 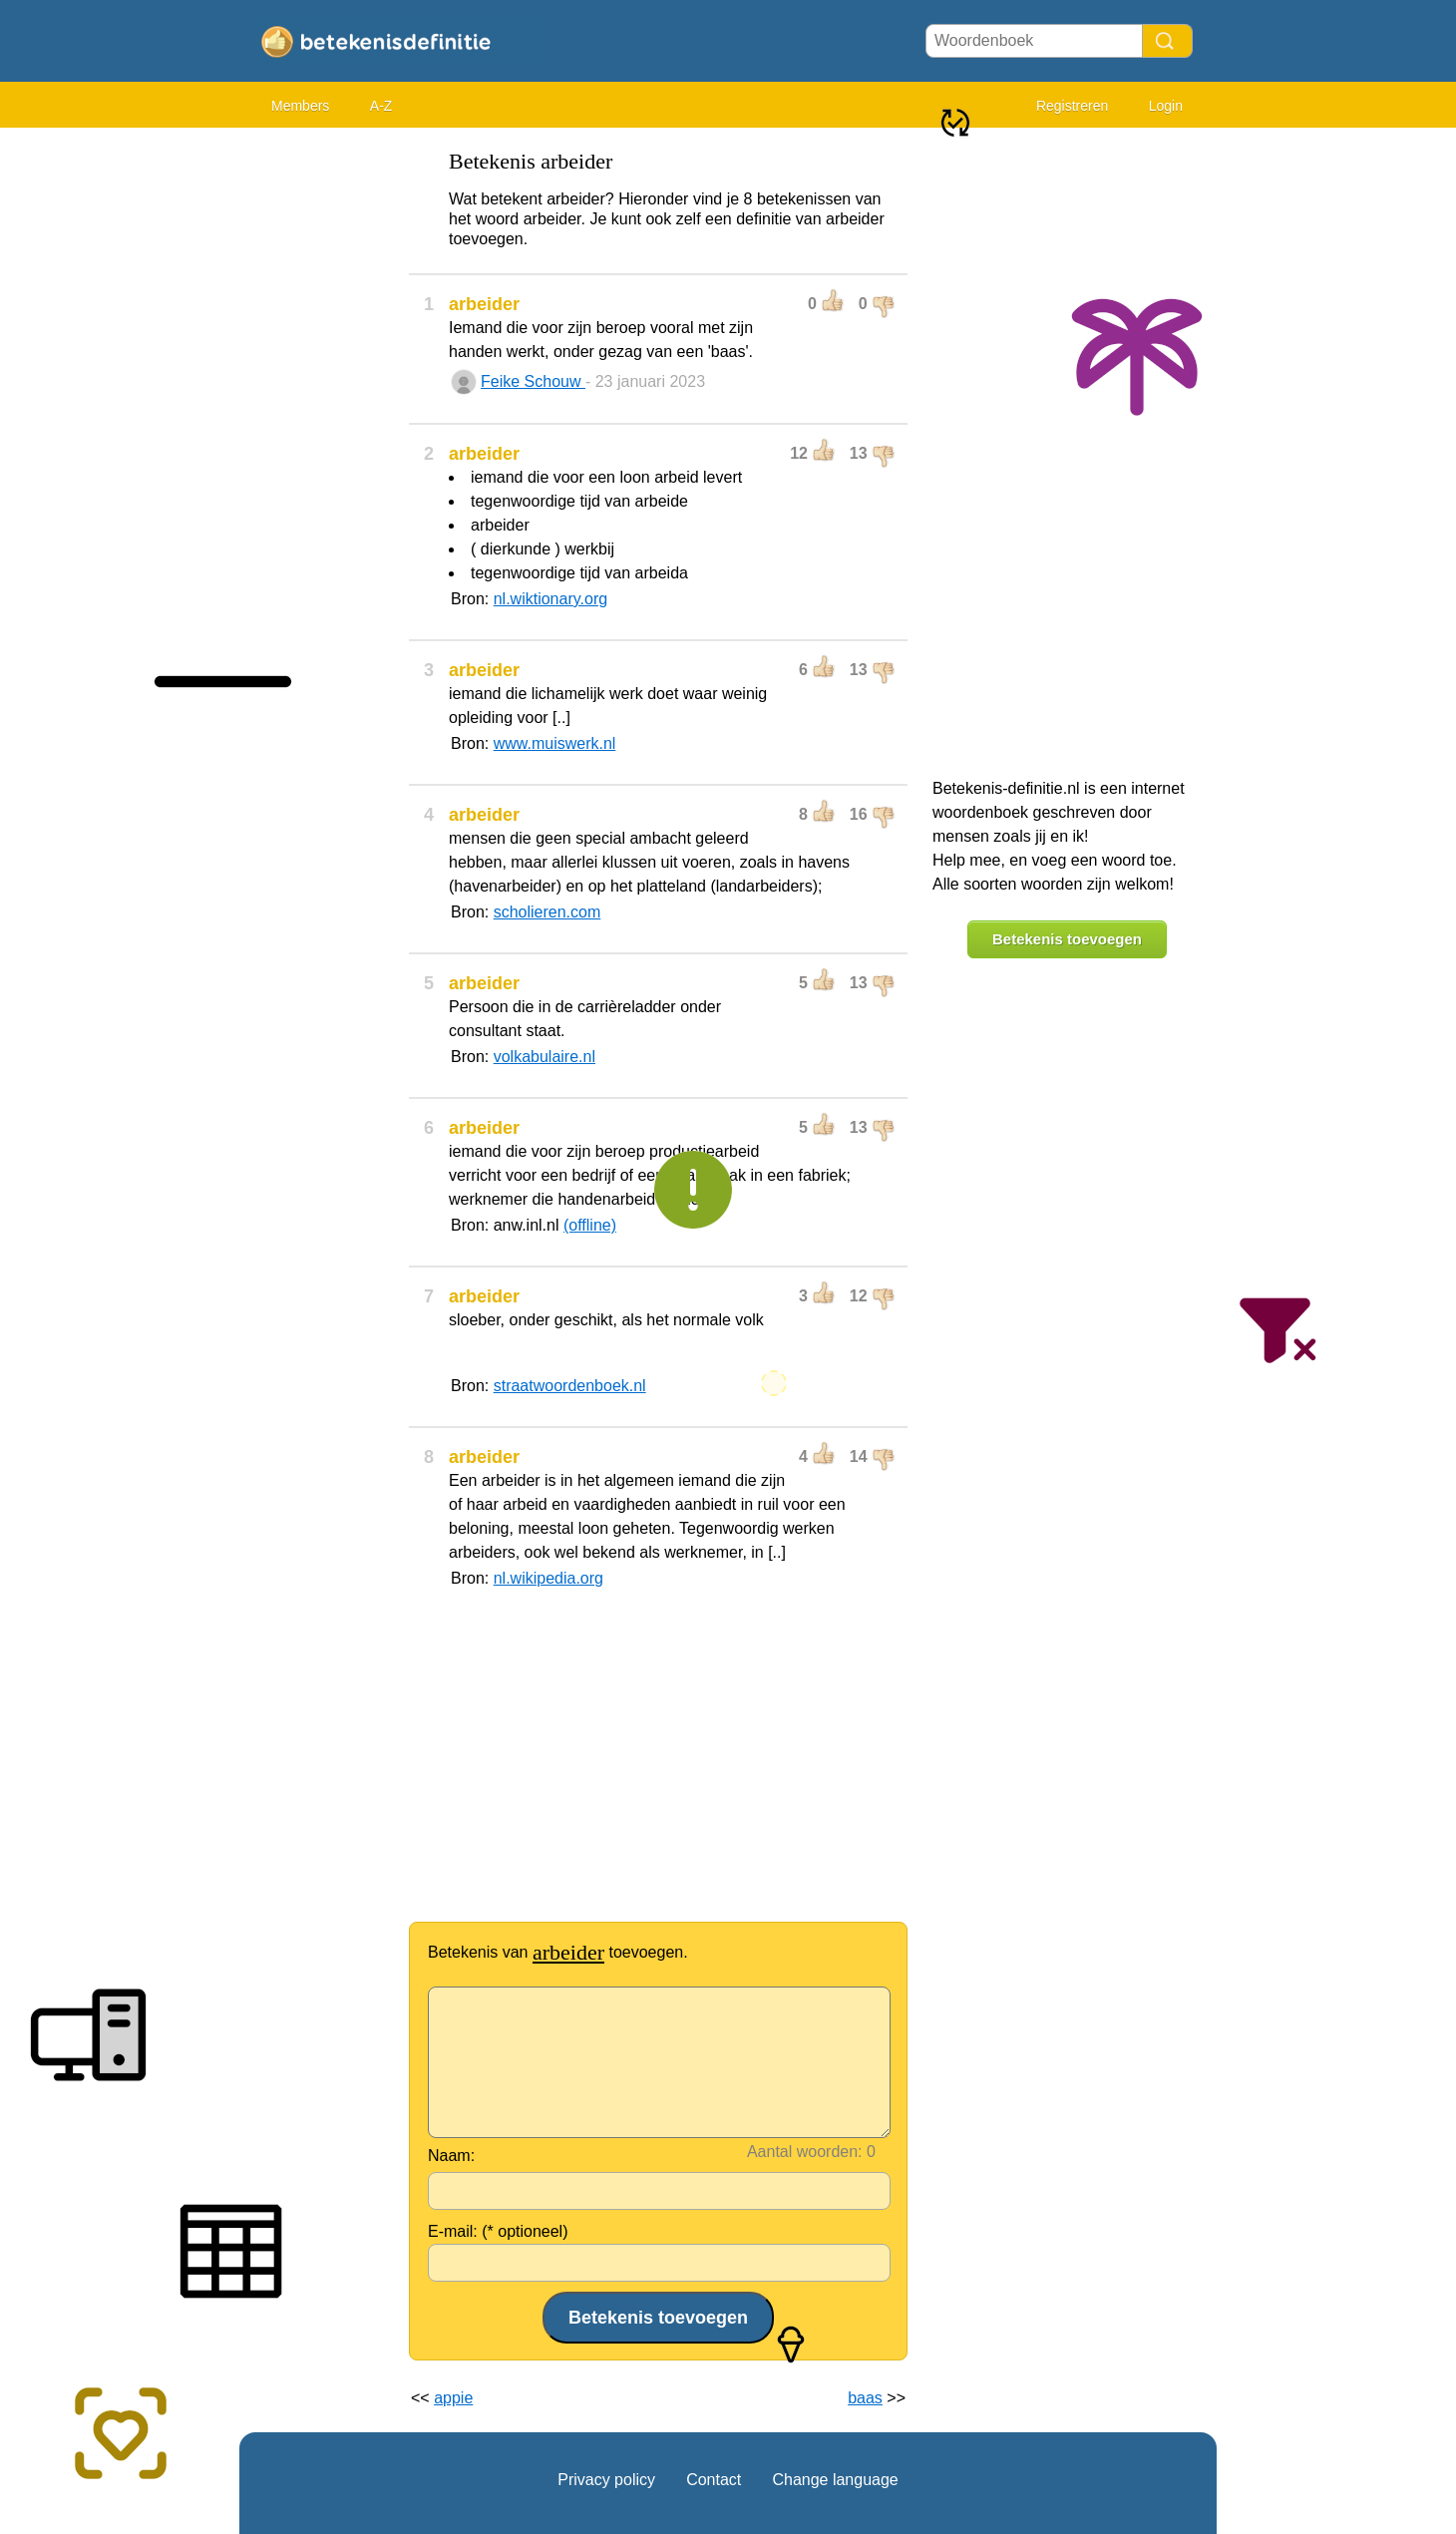 I want to click on indicates loading or processing in progress, so click(x=774, y=1383).